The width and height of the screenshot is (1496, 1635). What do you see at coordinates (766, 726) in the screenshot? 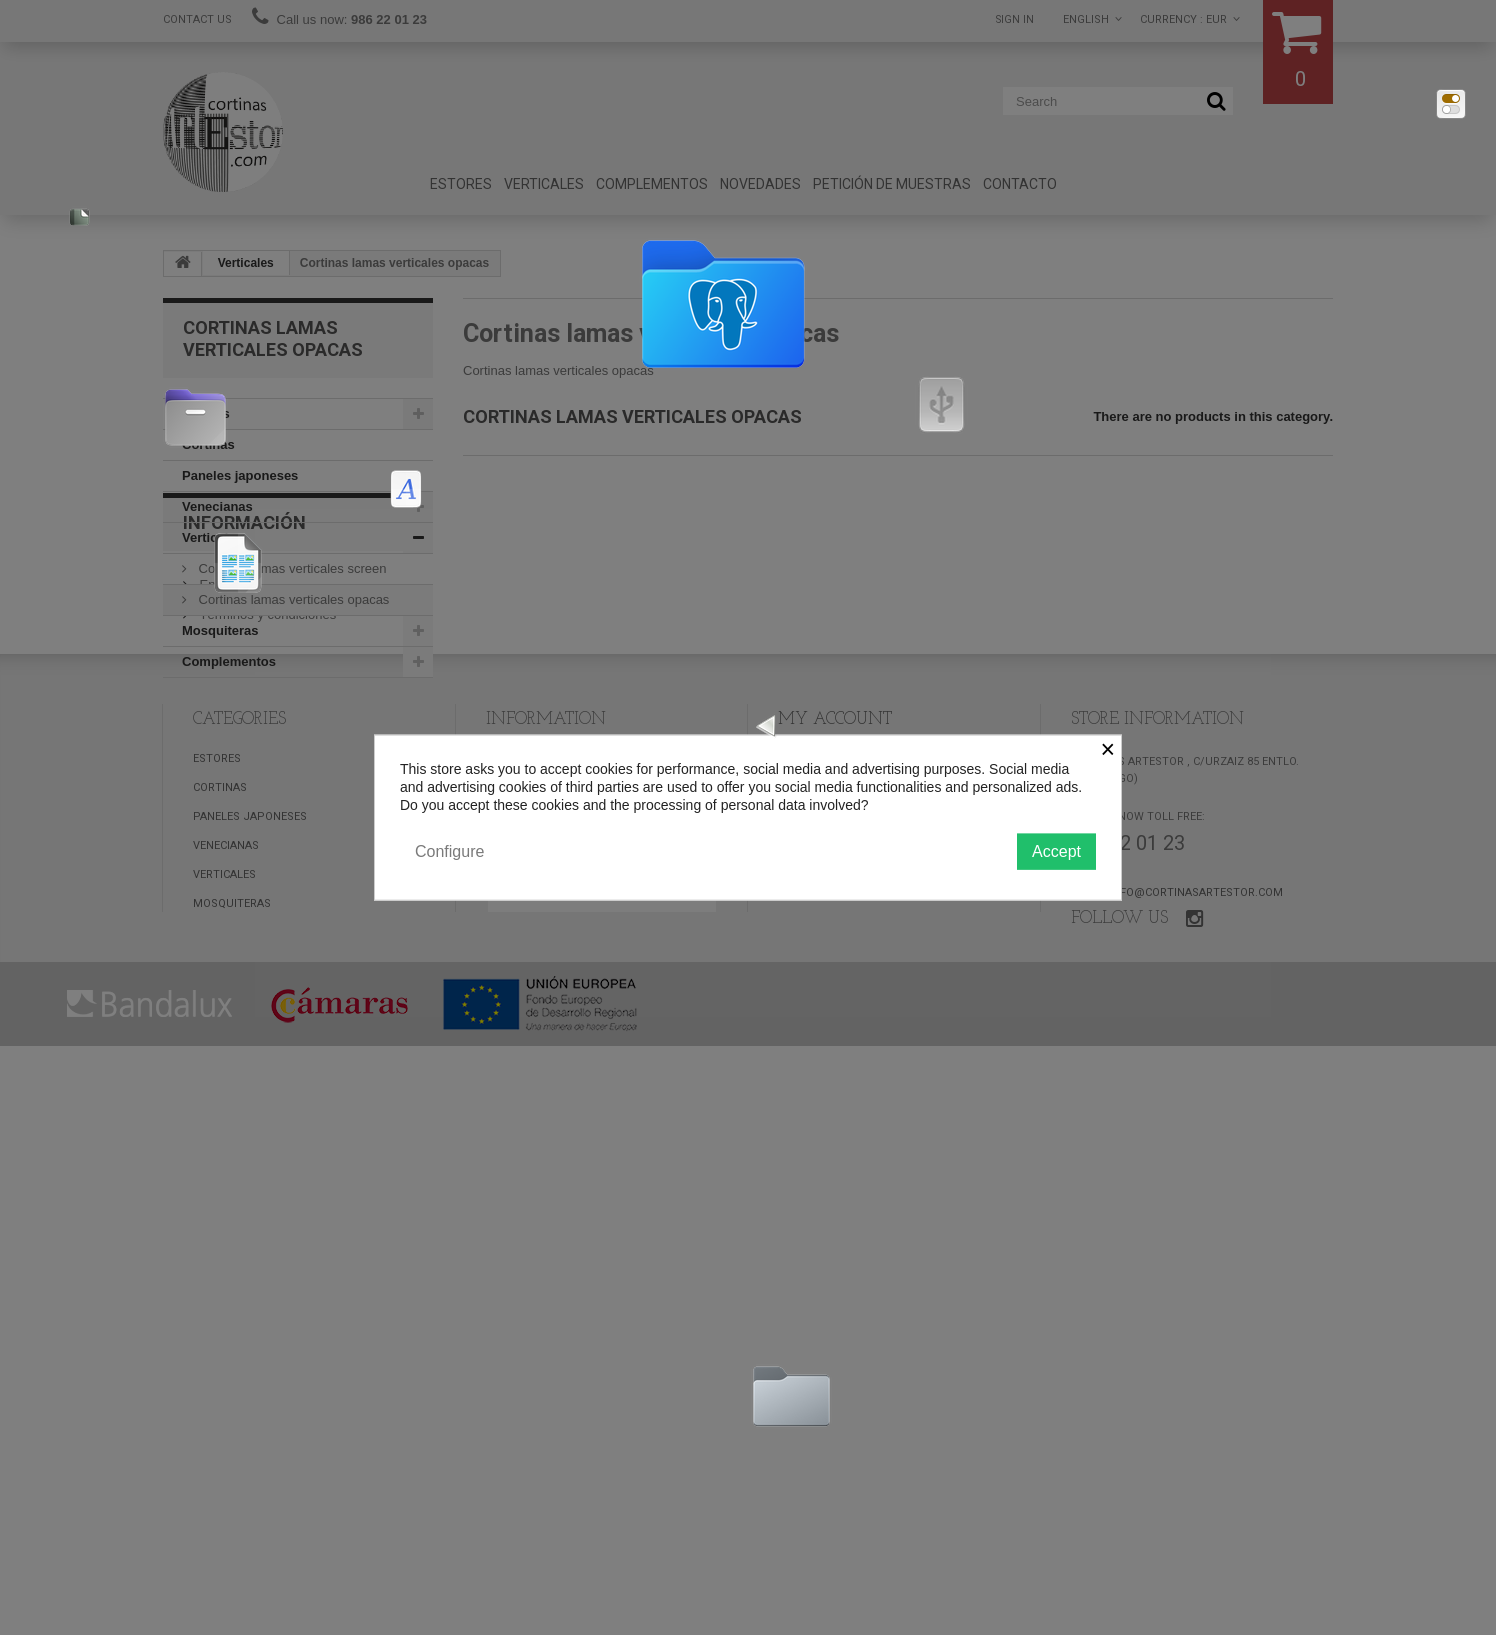
I see `start media playback (right-to-left interface)` at bounding box center [766, 726].